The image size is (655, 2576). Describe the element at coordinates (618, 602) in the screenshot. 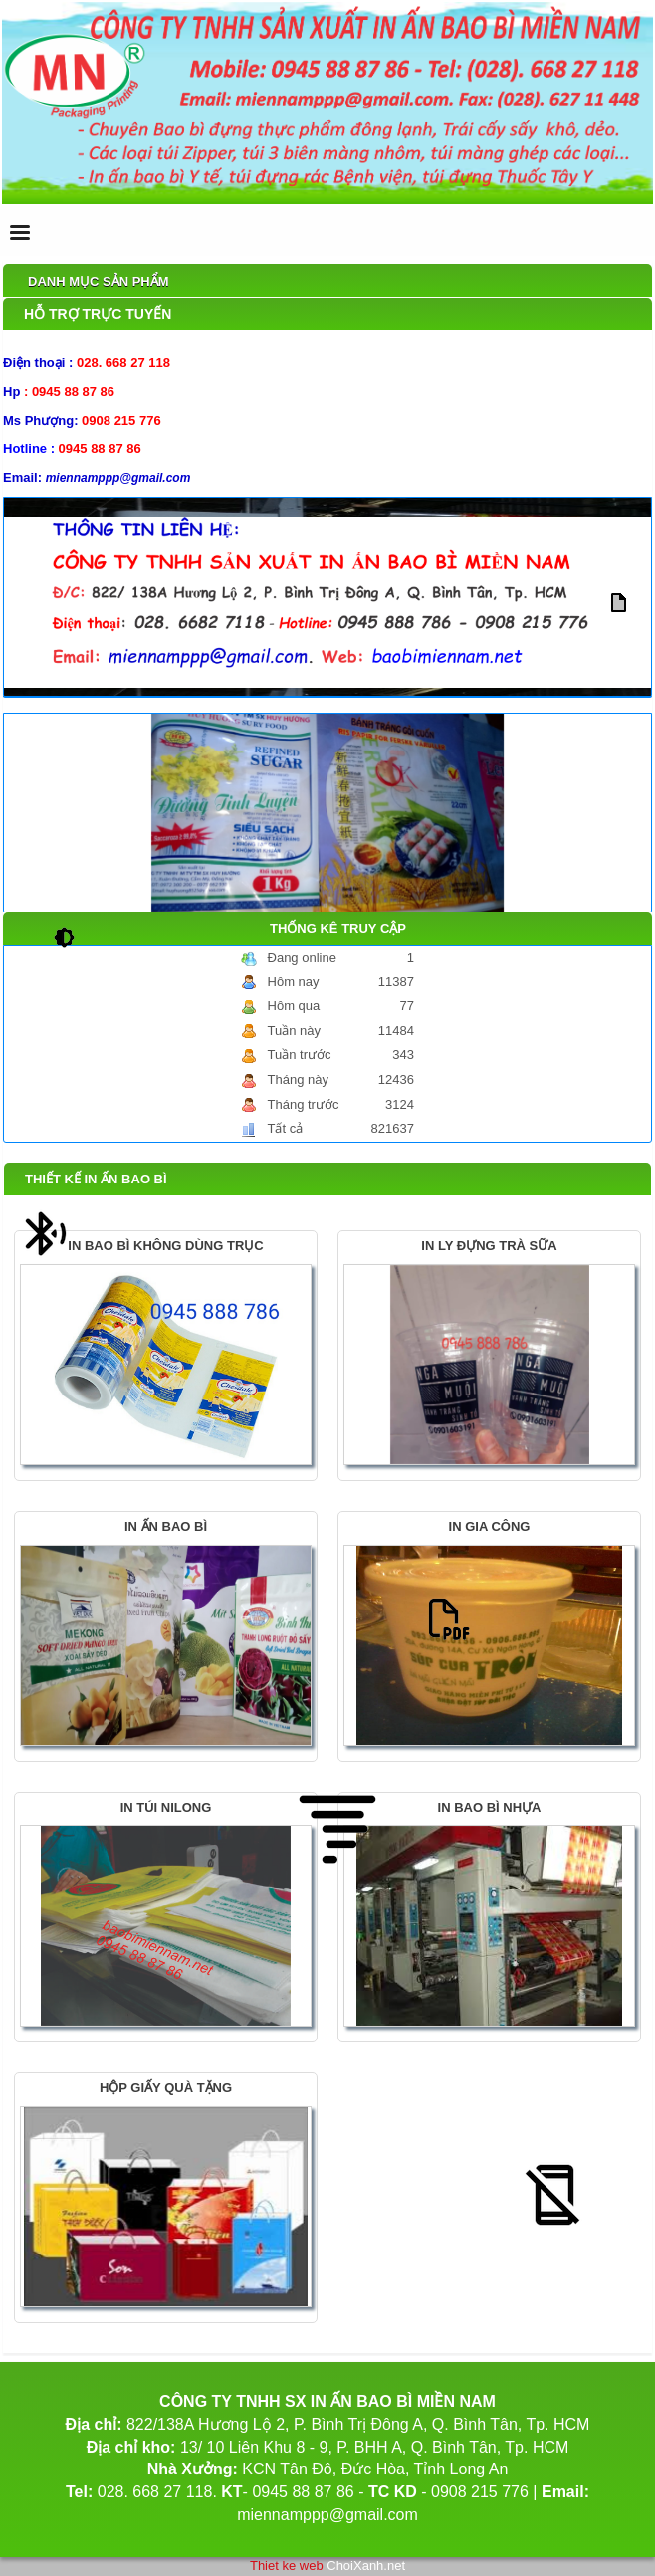

I see `insert or attach a file` at that location.